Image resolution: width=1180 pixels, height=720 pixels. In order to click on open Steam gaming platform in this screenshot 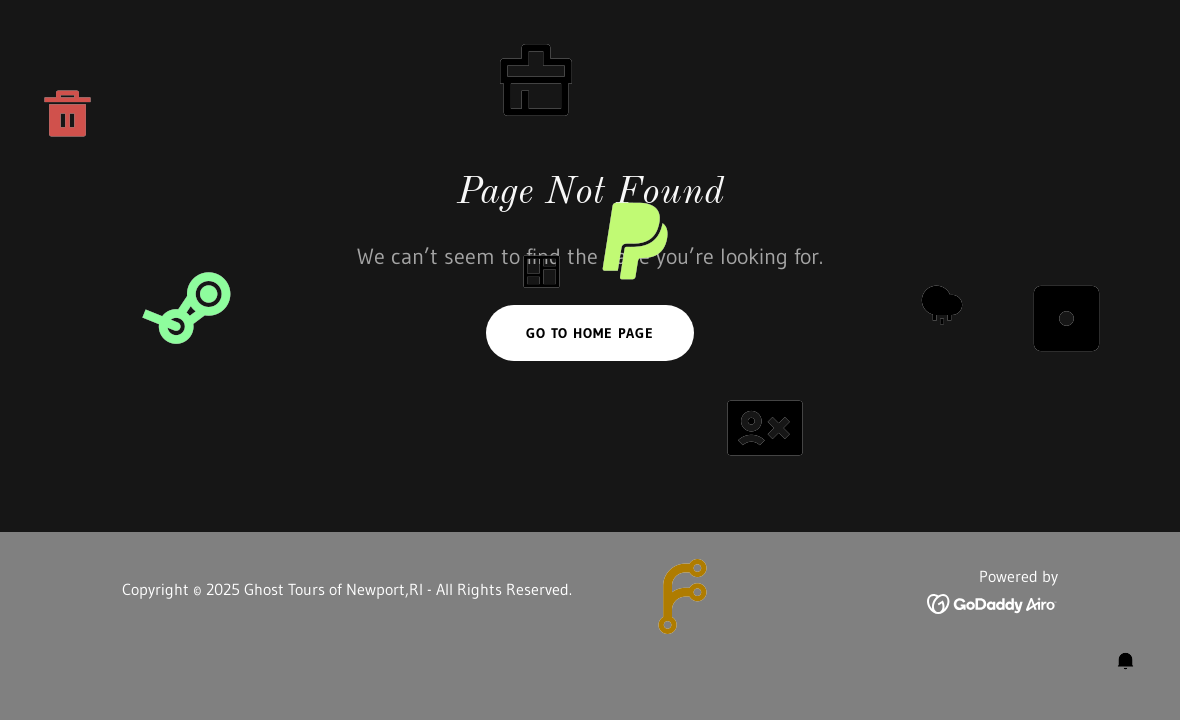, I will do `click(187, 307)`.